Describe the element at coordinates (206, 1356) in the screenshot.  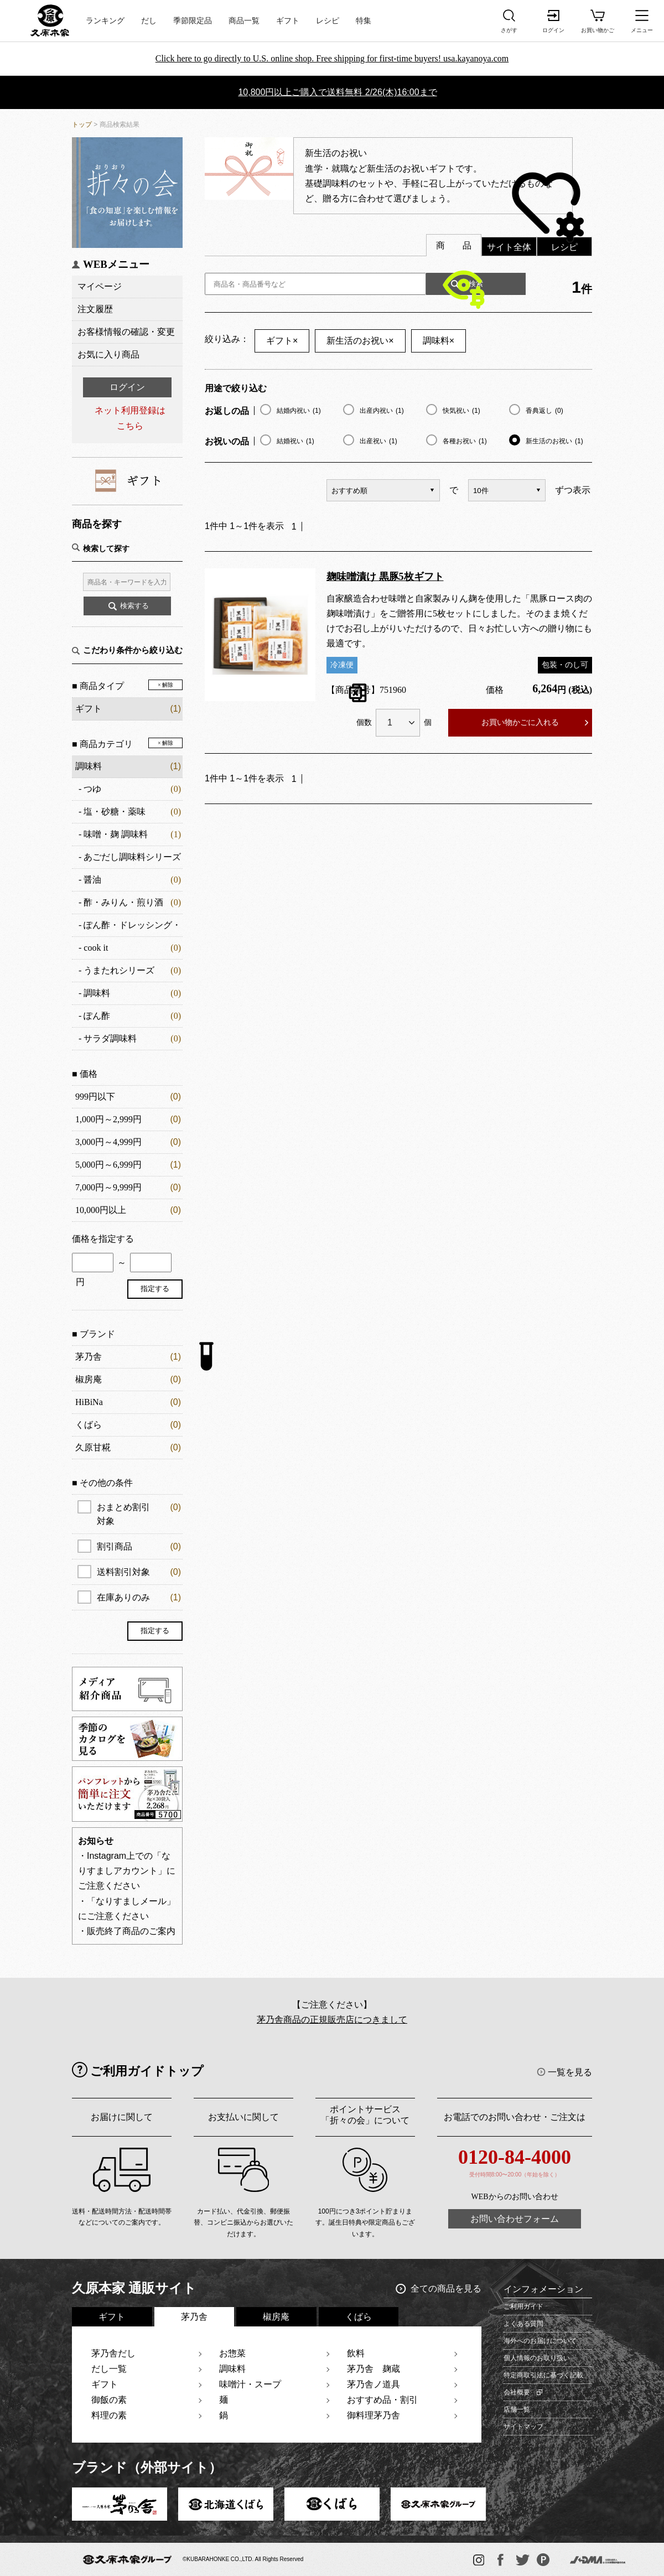
I see `view test results or lab data` at that location.